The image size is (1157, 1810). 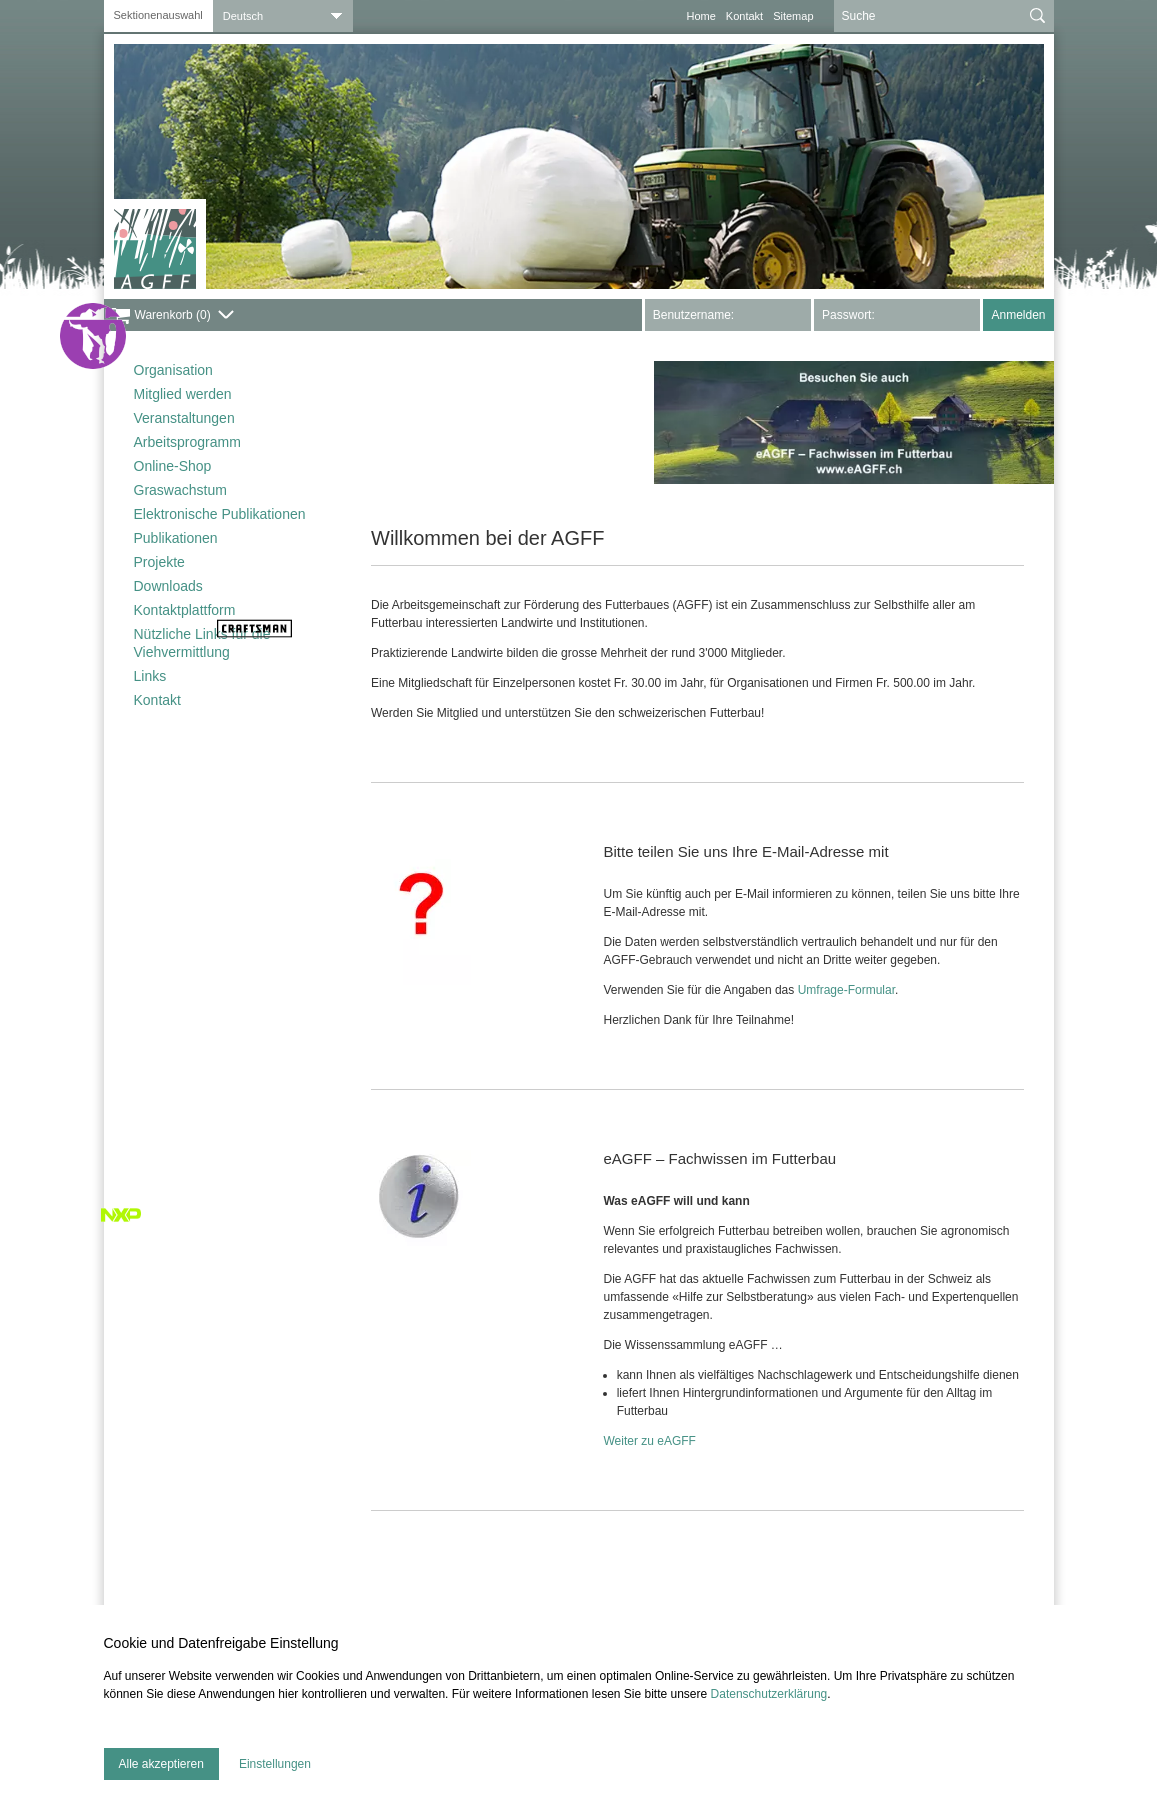 I want to click on craftsman brand logo, so click(x=254, y=628).